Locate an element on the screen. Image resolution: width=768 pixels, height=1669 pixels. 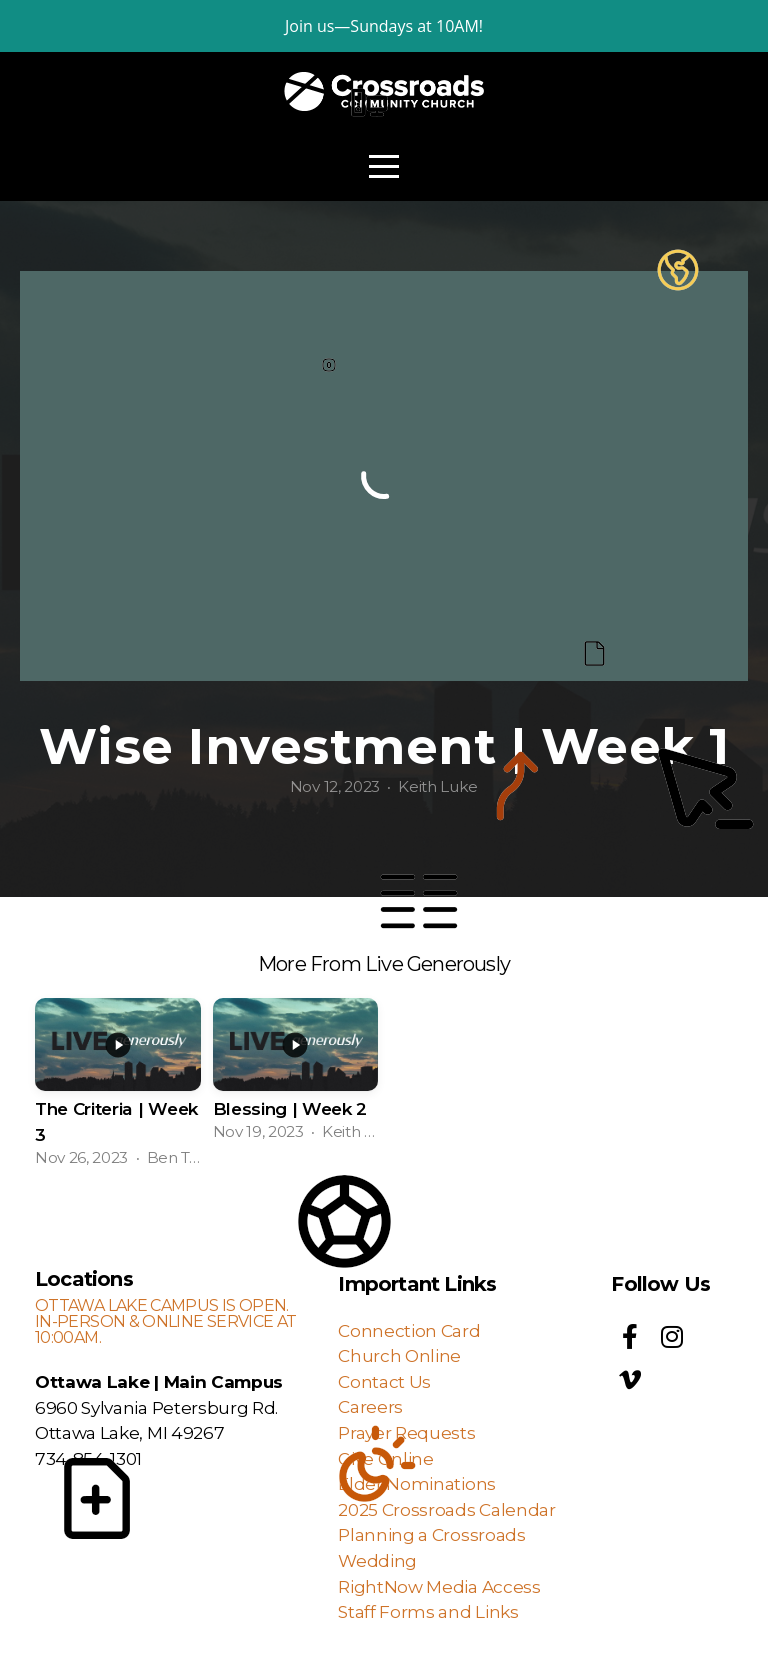
redo or move forward action is located at coordinates (514, 786).